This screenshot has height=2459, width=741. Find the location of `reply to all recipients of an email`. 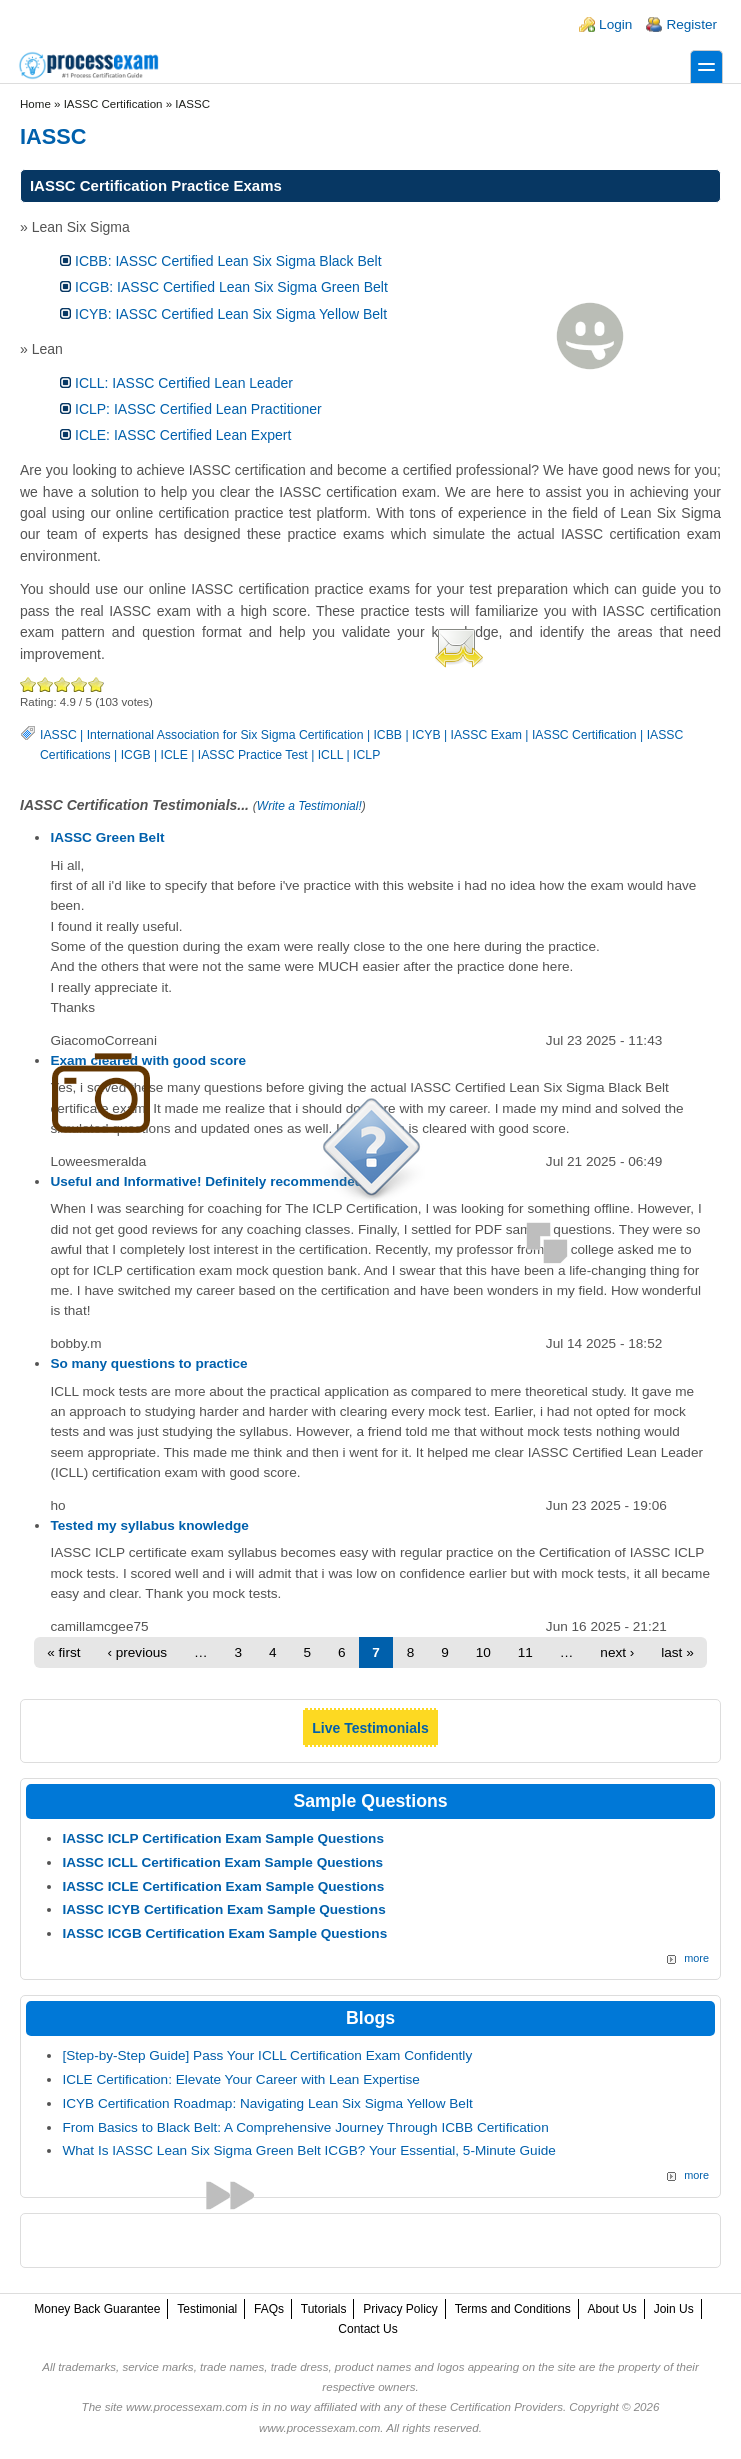

reply to all recipients of an email is located at coordinates (459, 644).